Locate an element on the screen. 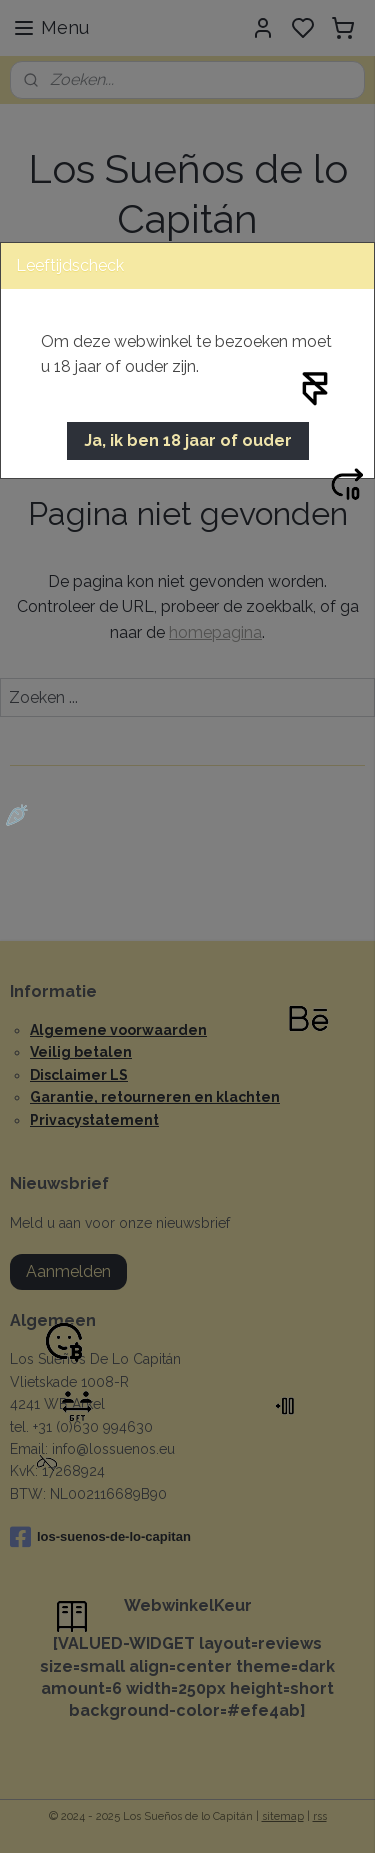 The height and width of the screenshot is (1853, 375). browse vegetable or produce category is located at coordinates (16, 815).